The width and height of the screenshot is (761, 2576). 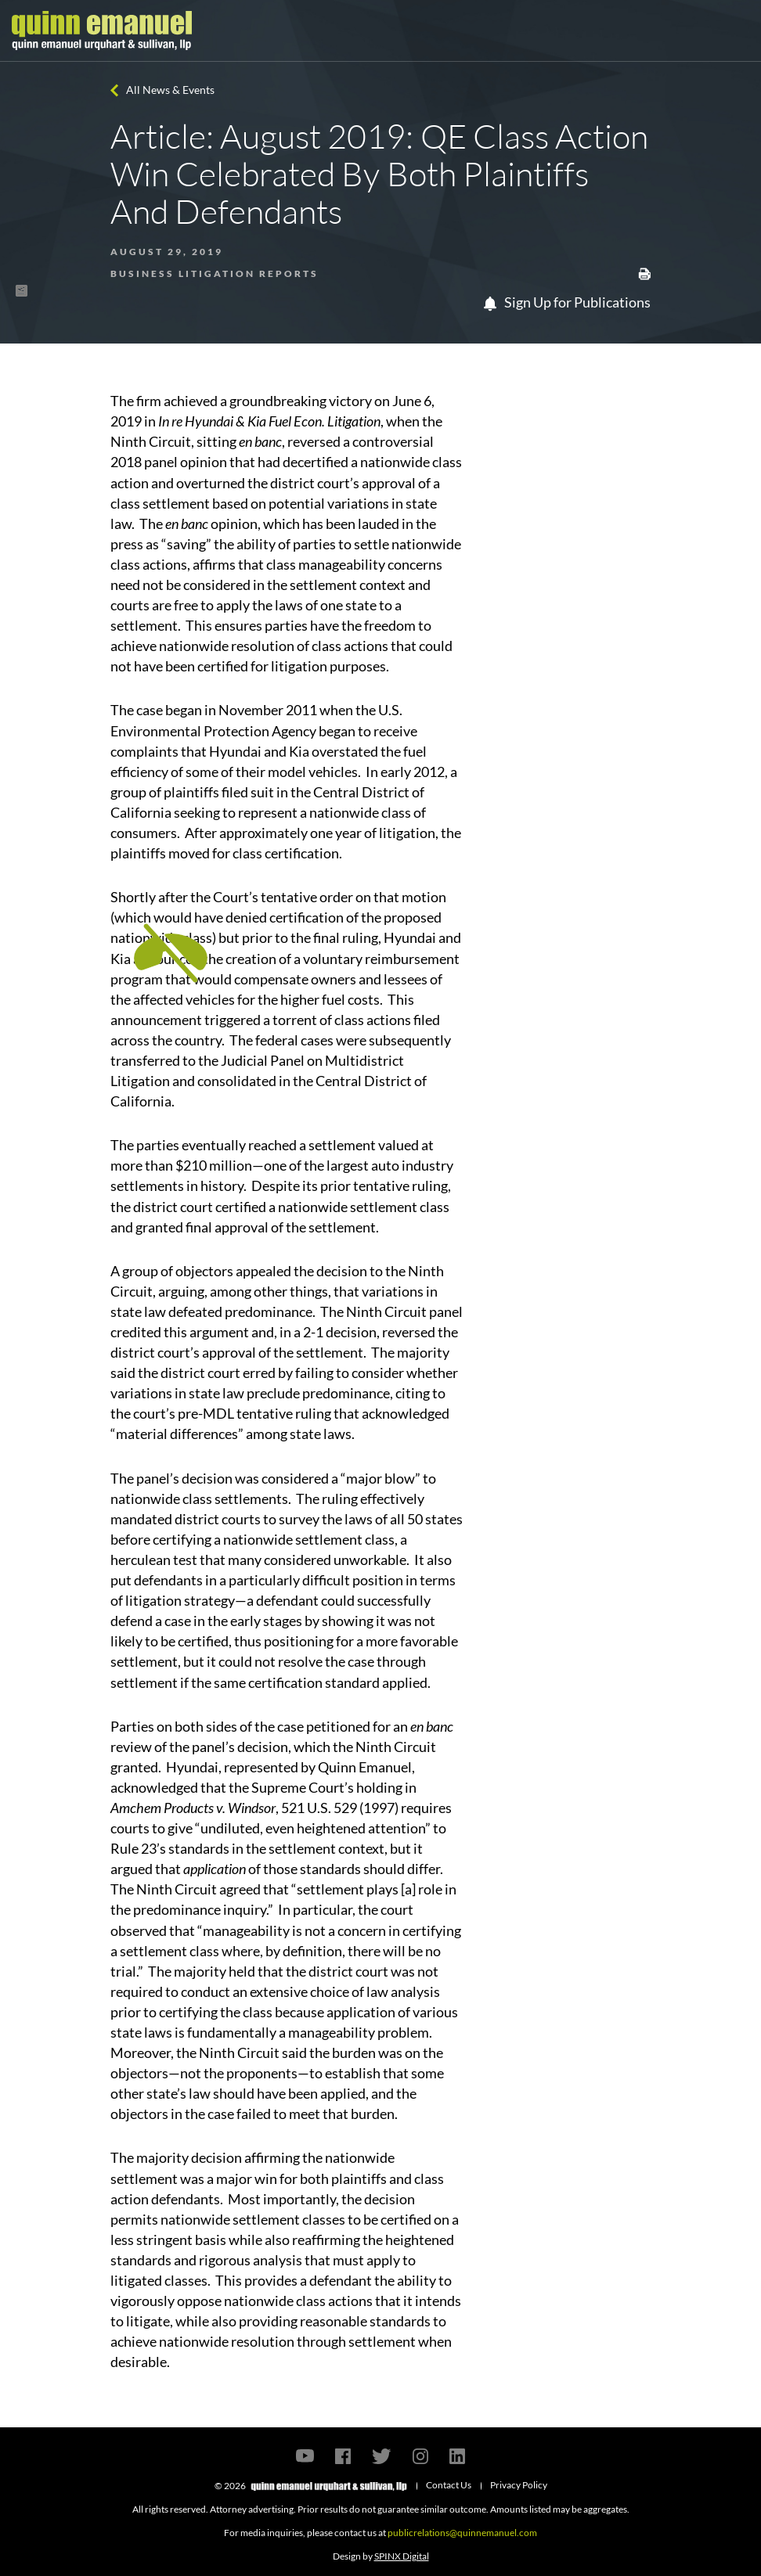 What do you see at coordinates (21, 290) in the screenshot?
I see `less than or equal to comparison operator` at bounding box center [21, 290].